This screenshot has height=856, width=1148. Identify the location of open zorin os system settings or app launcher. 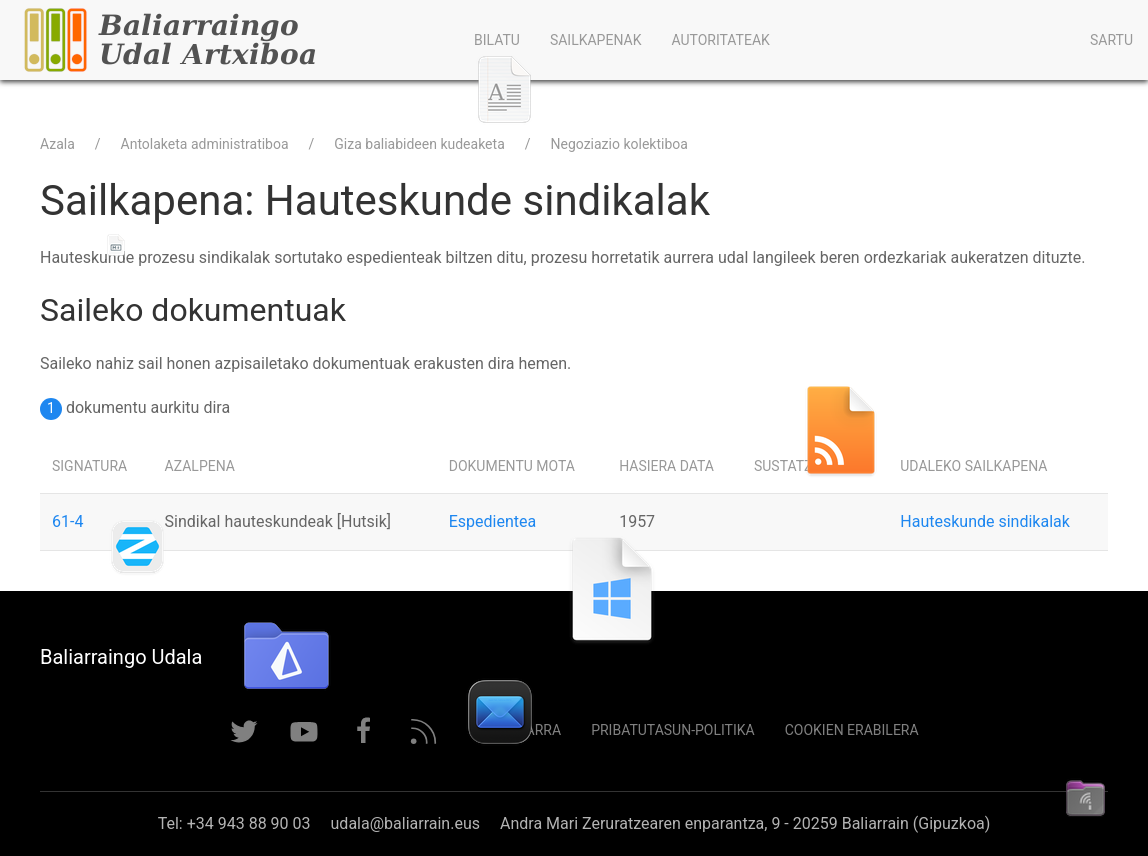
(137, 546).